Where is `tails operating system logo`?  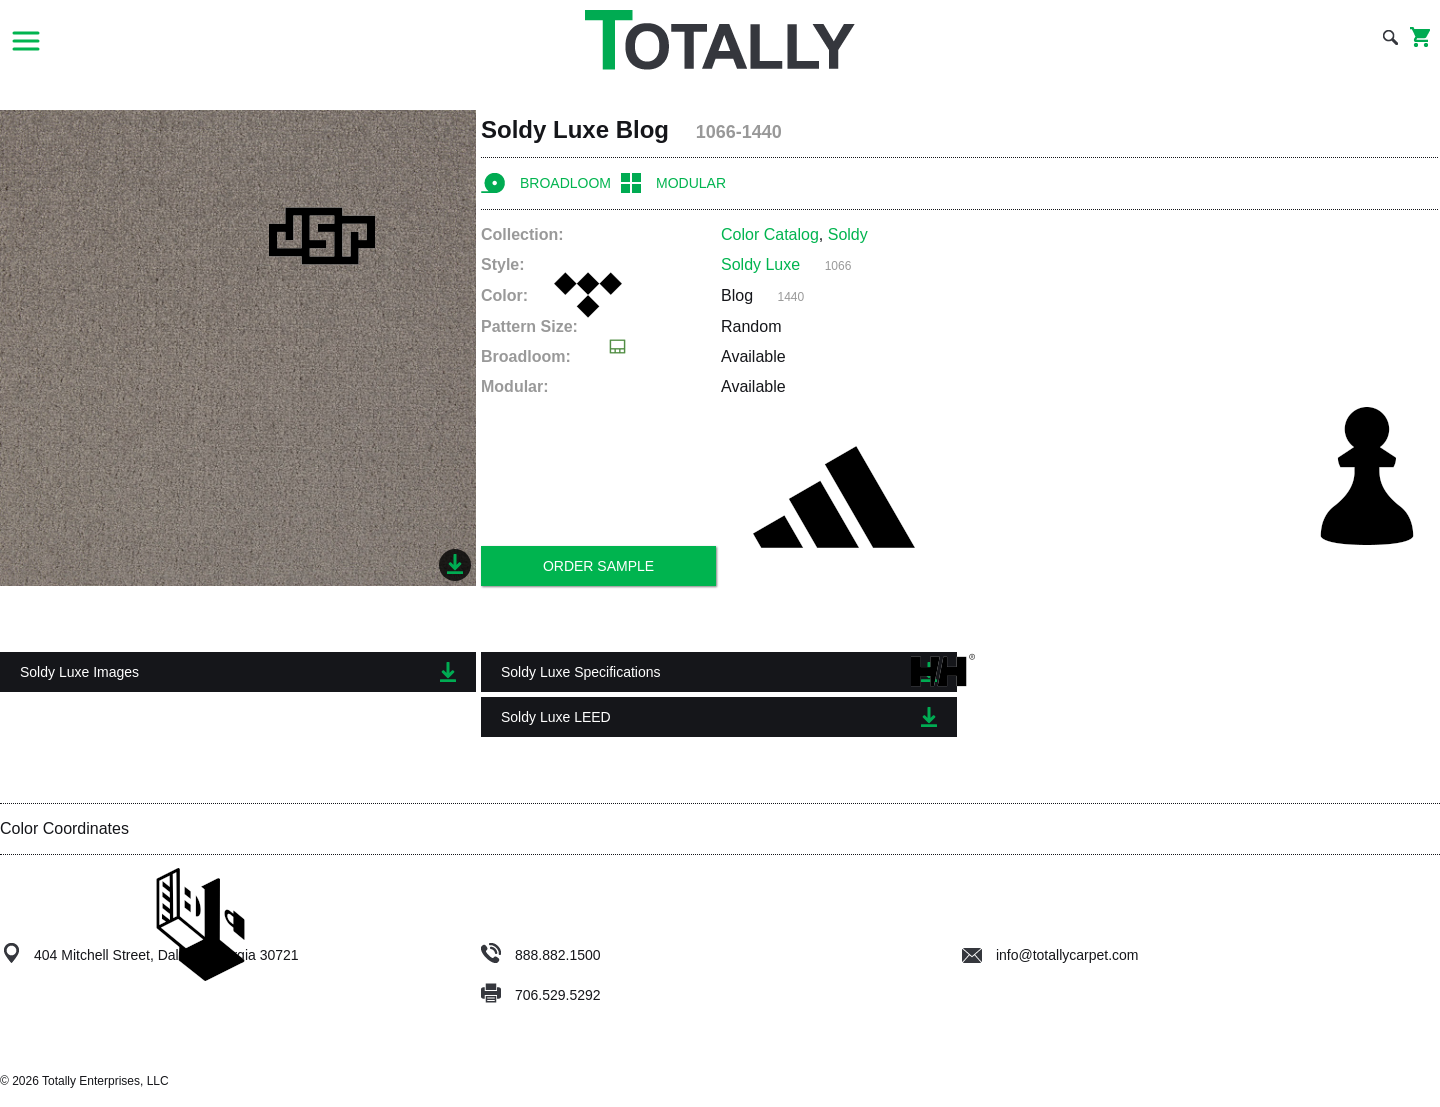 tails operating system logo is located at coordinates (200, 924).